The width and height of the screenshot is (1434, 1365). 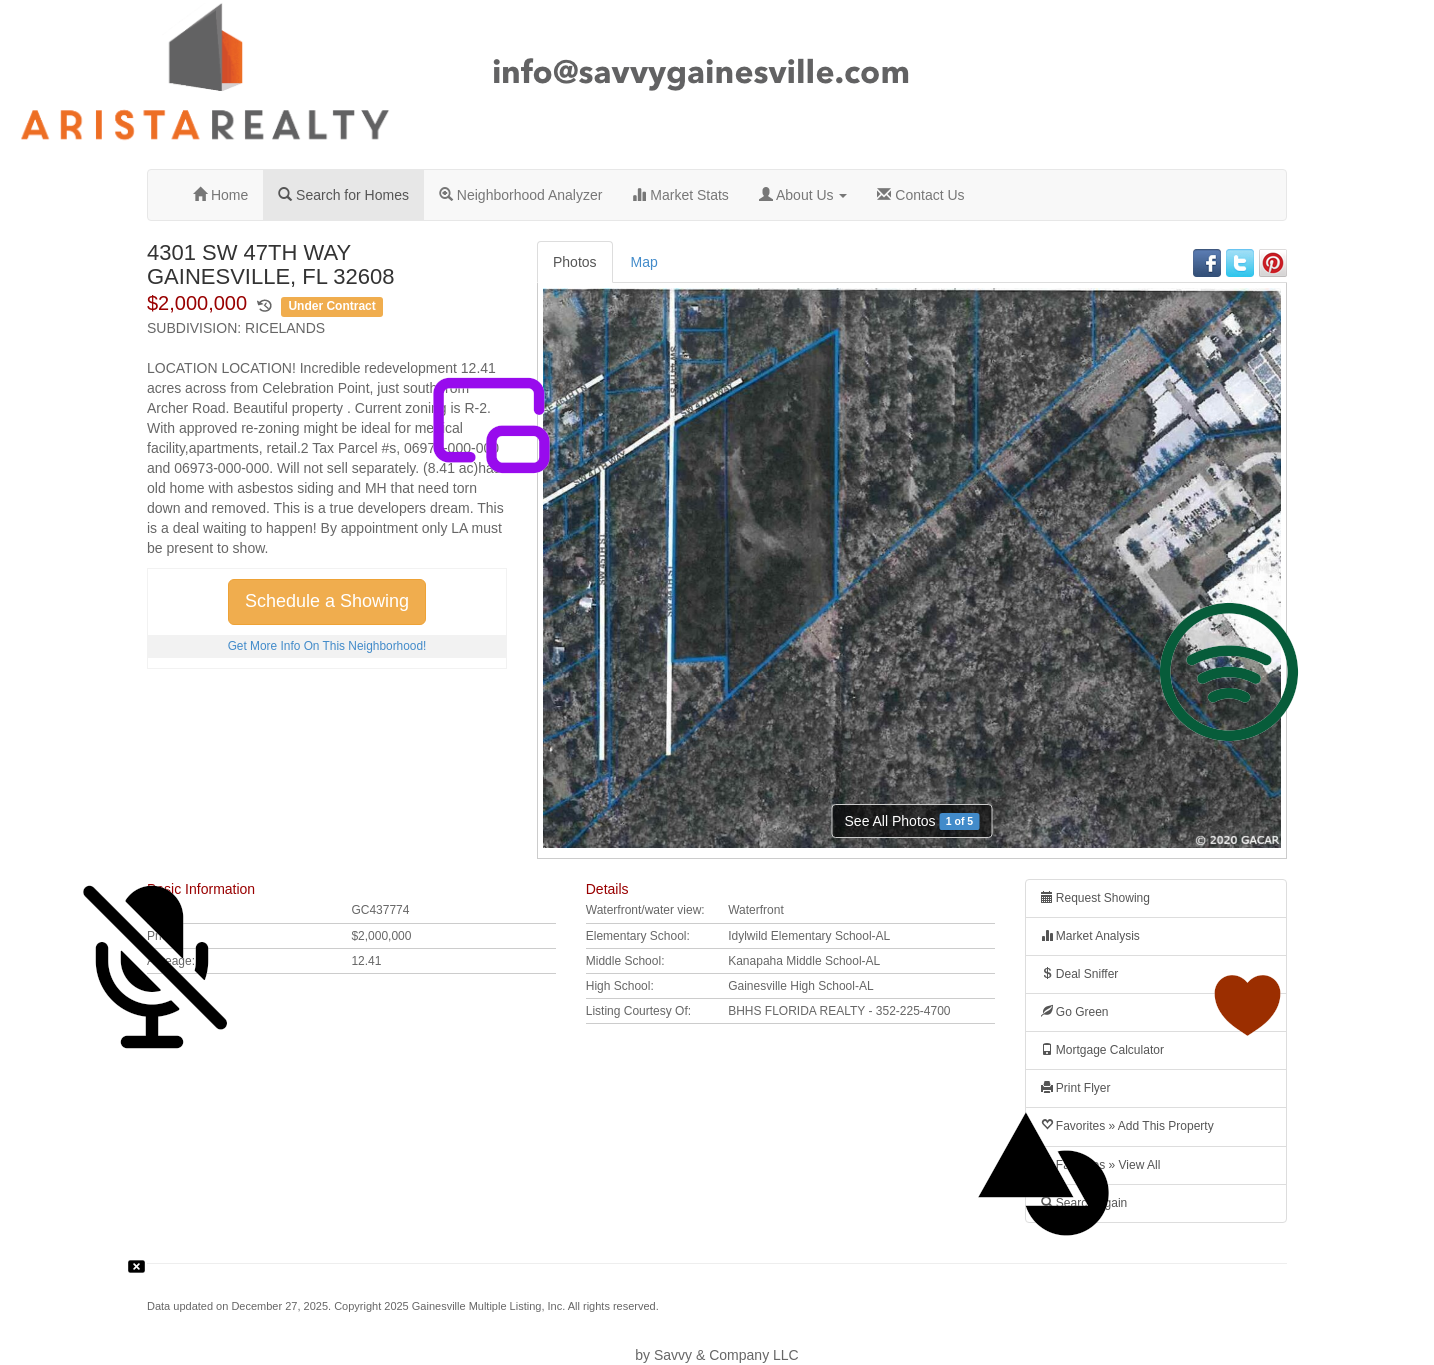 I want to click on mute your microphone, so click(x=152, y=967).